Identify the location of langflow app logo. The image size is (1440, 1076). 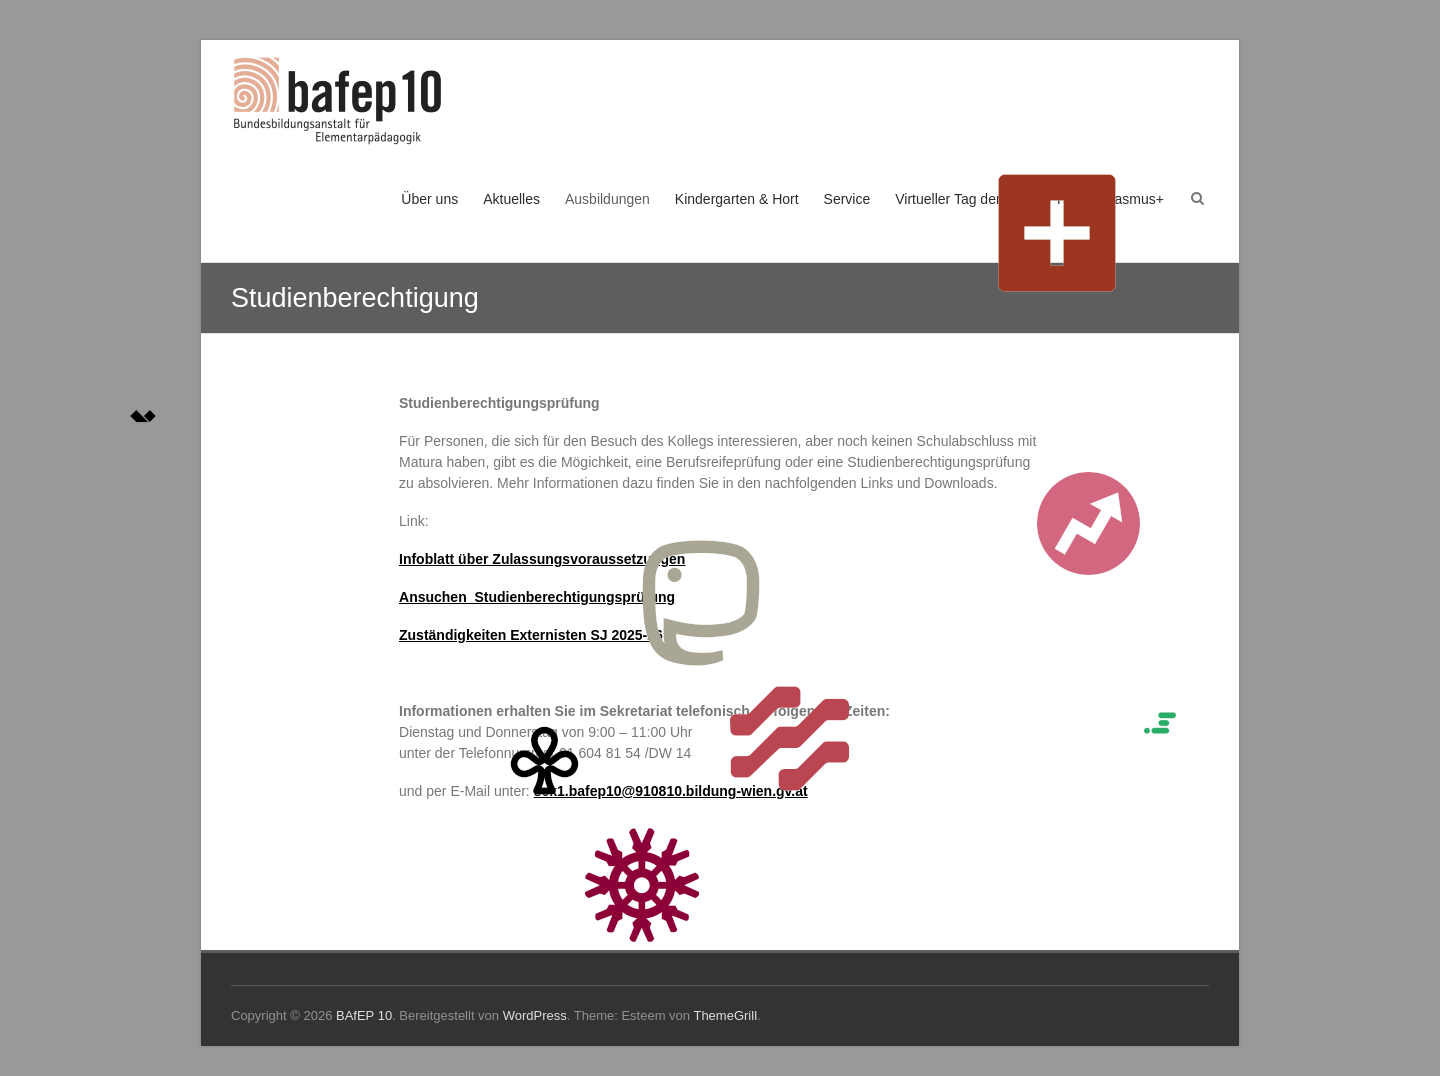
(789, 738).